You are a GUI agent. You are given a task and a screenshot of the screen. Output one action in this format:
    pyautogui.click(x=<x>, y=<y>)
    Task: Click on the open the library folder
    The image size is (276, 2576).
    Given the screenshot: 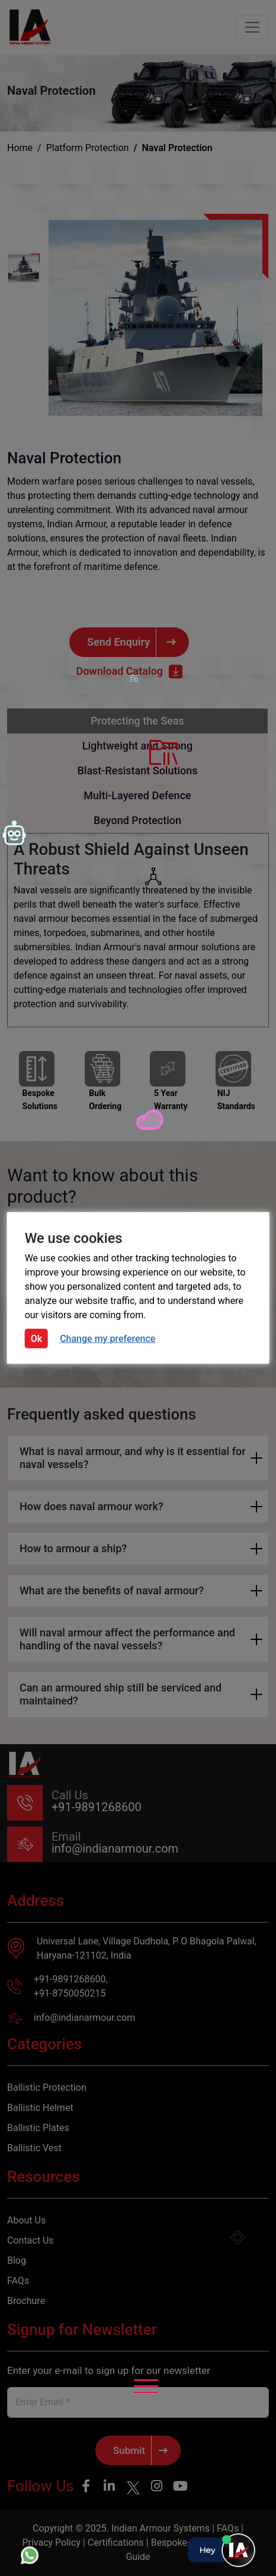 What is the action you would take?
    pyautogui.click(x=163, y=752)
    